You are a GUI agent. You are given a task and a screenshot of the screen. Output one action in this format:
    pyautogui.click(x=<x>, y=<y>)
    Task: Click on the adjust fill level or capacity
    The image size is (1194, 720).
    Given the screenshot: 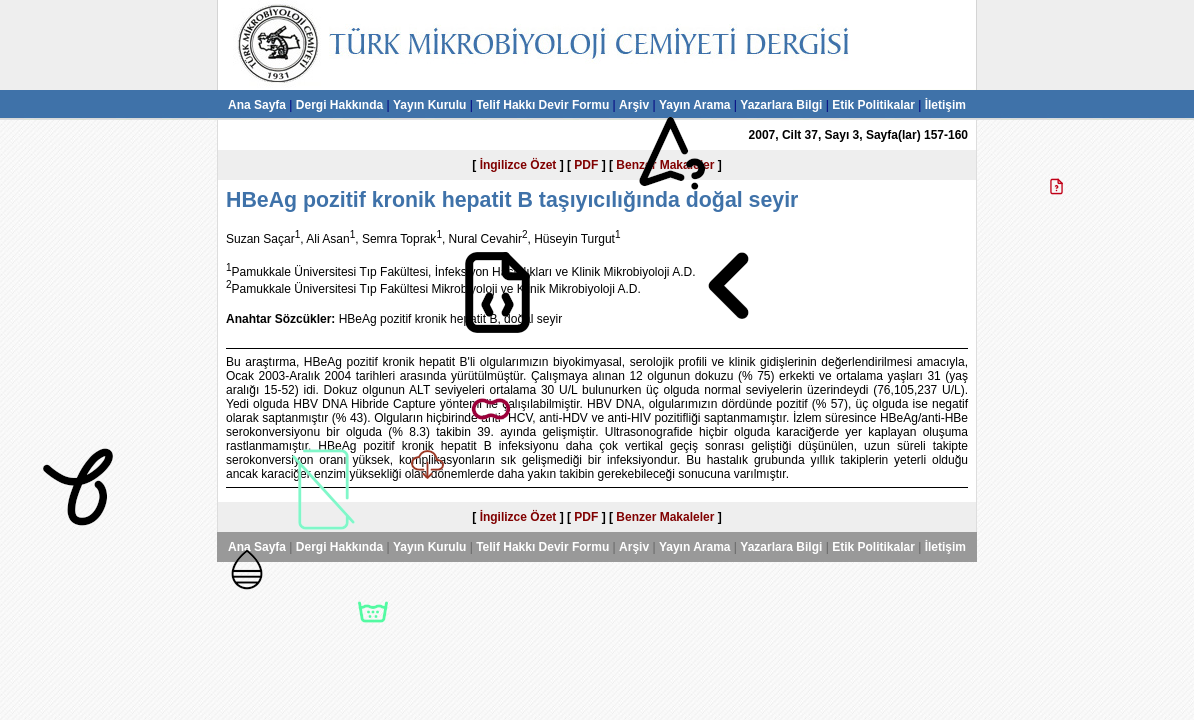 What is the action you would take?
    pyautogui.click(x=247, y=571)
    